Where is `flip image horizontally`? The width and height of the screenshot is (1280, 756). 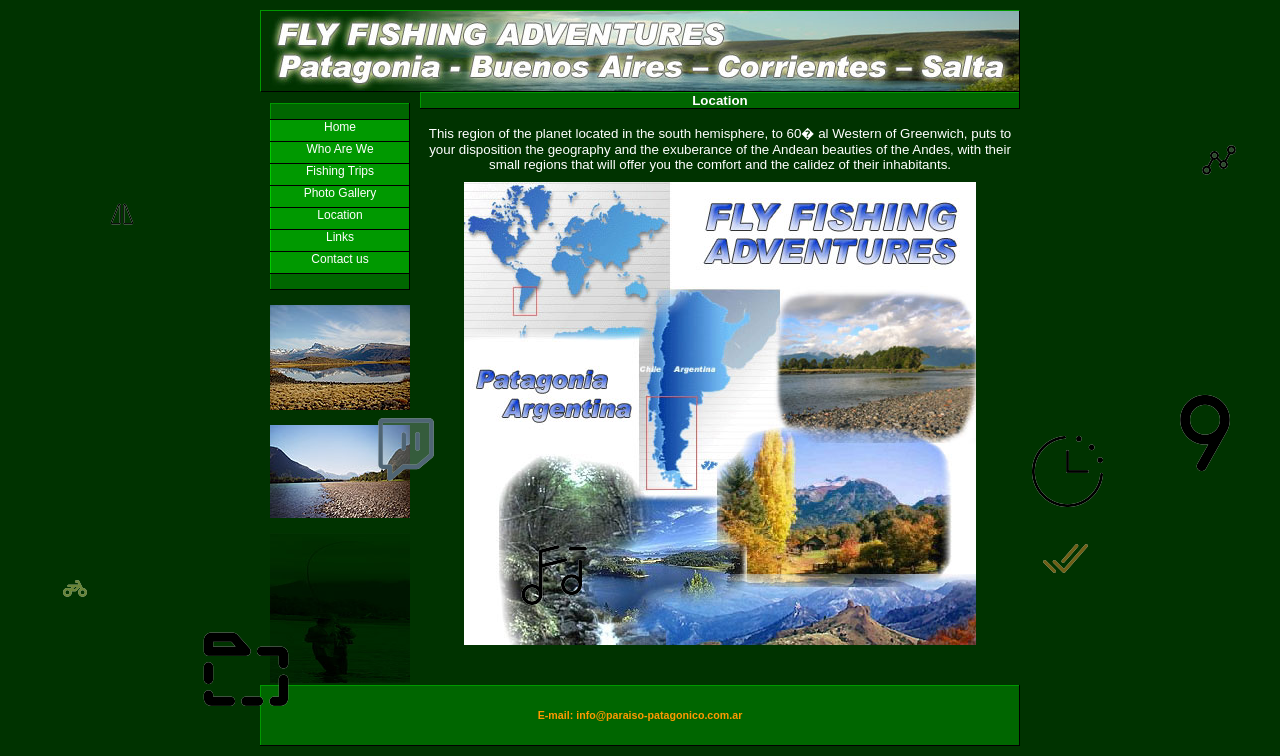
flip image horizontally is located at coordinates (122, 215).